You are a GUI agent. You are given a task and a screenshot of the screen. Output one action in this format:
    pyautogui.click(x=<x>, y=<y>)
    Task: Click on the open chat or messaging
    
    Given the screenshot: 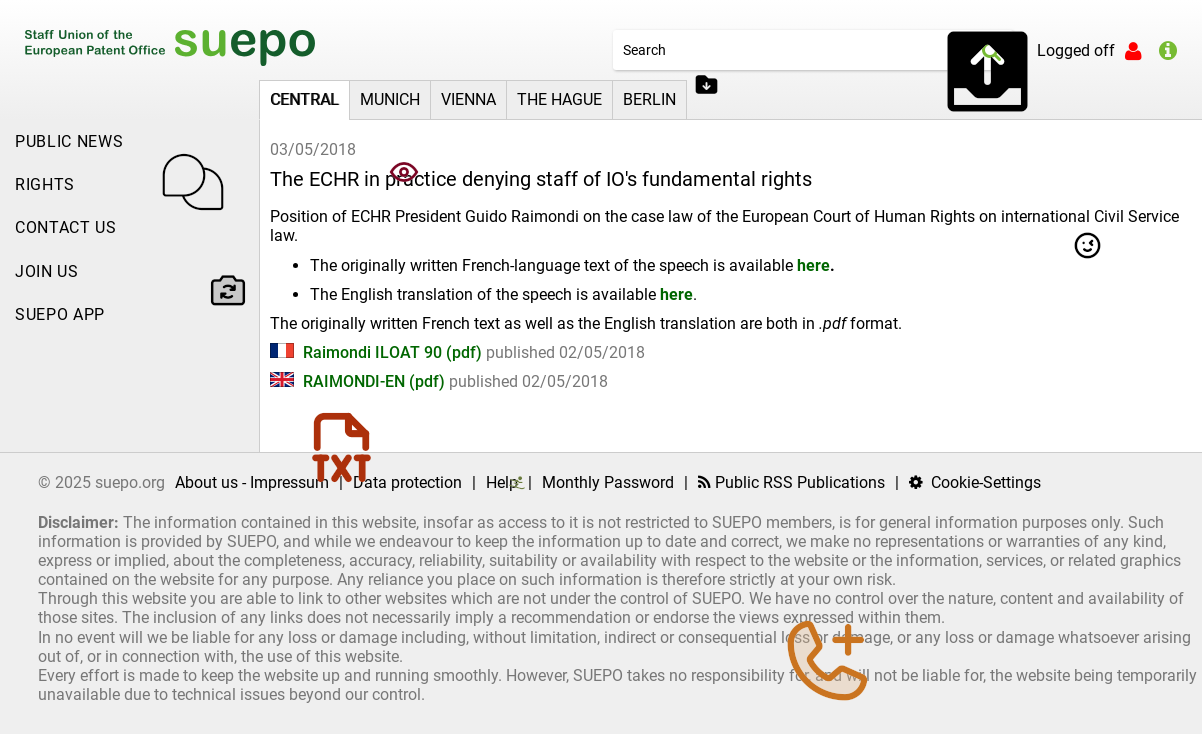 What is the action you would take?
    pyautogui.click(x=193, y=182)
    